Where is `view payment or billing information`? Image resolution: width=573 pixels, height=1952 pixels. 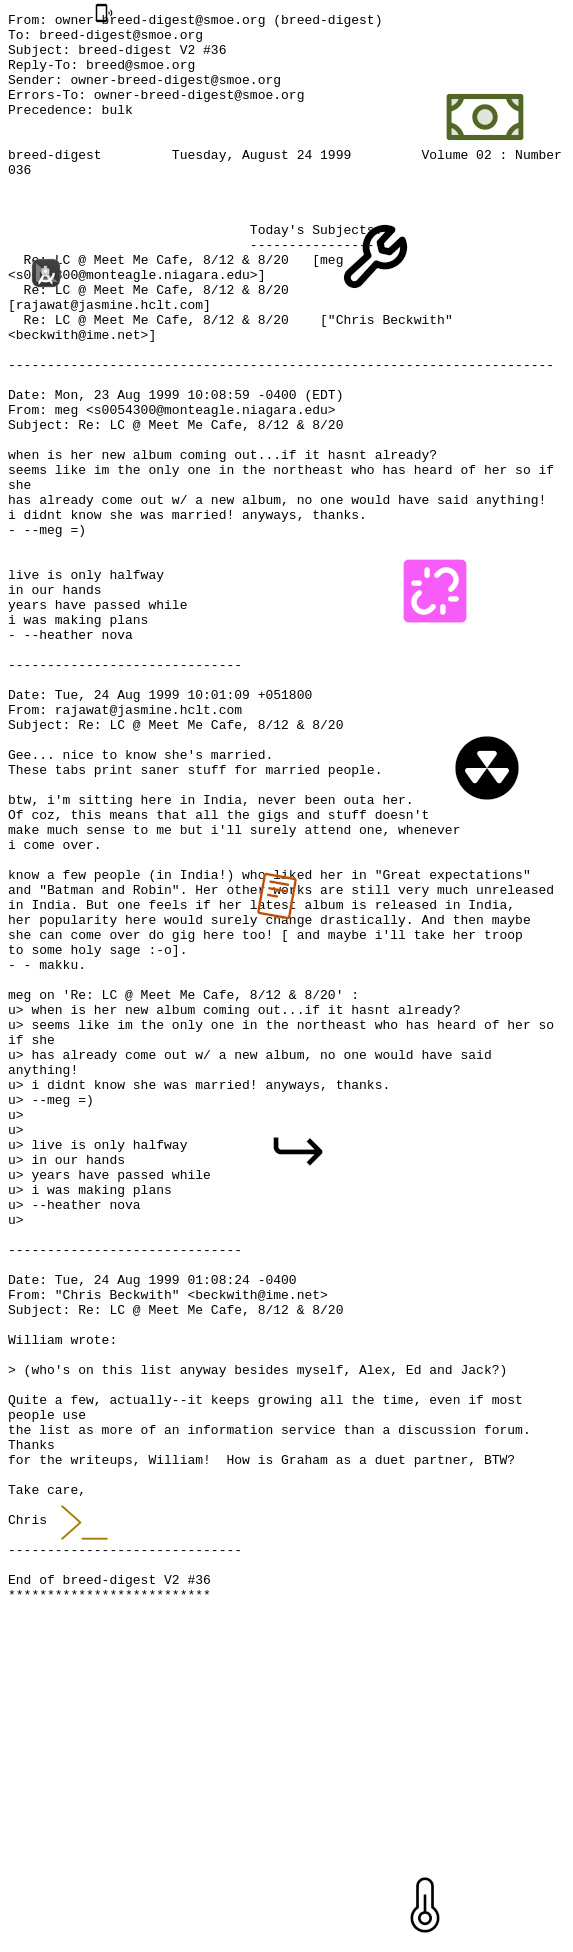
view payment or billing information is located at coordinates (485, 117).